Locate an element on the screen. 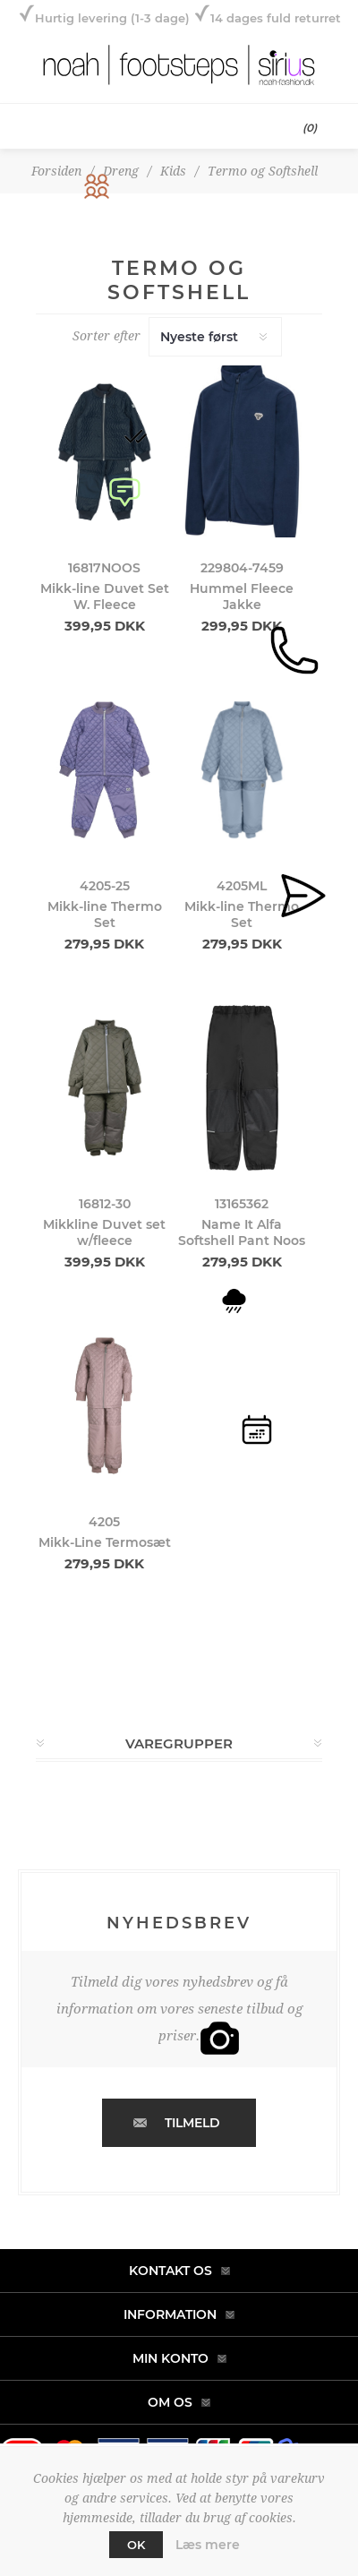 This screenshot has width=358, height=2576. send a message is located at coordinates (303, 896).